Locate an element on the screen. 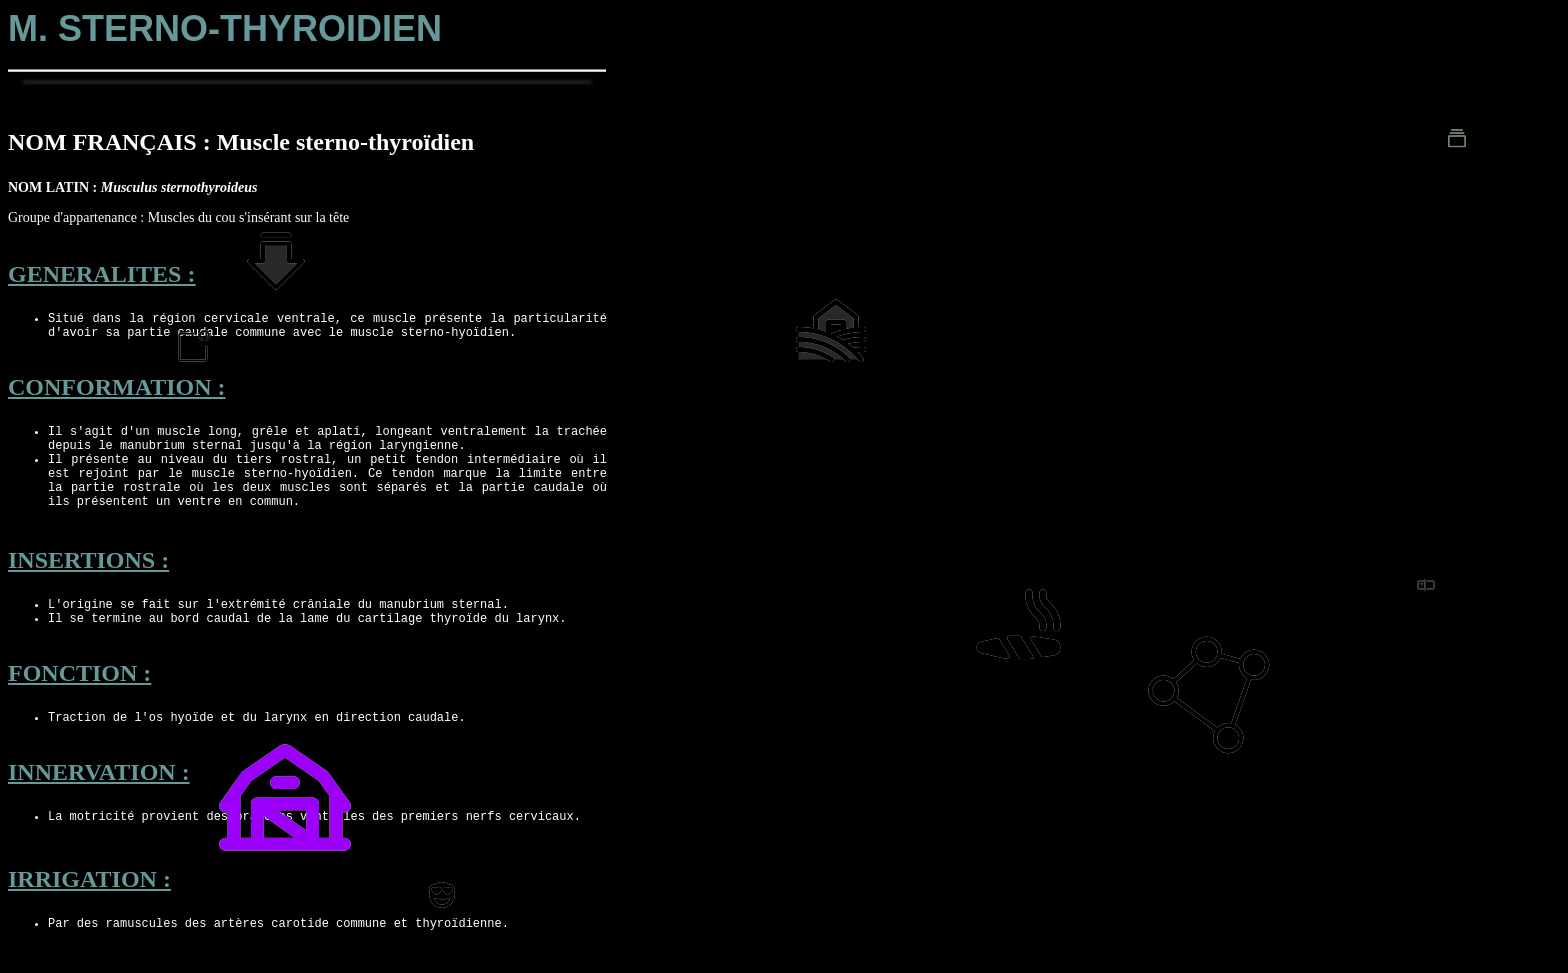  indicates cannabis or smoking-related content is located at coordinates (1018, 626).